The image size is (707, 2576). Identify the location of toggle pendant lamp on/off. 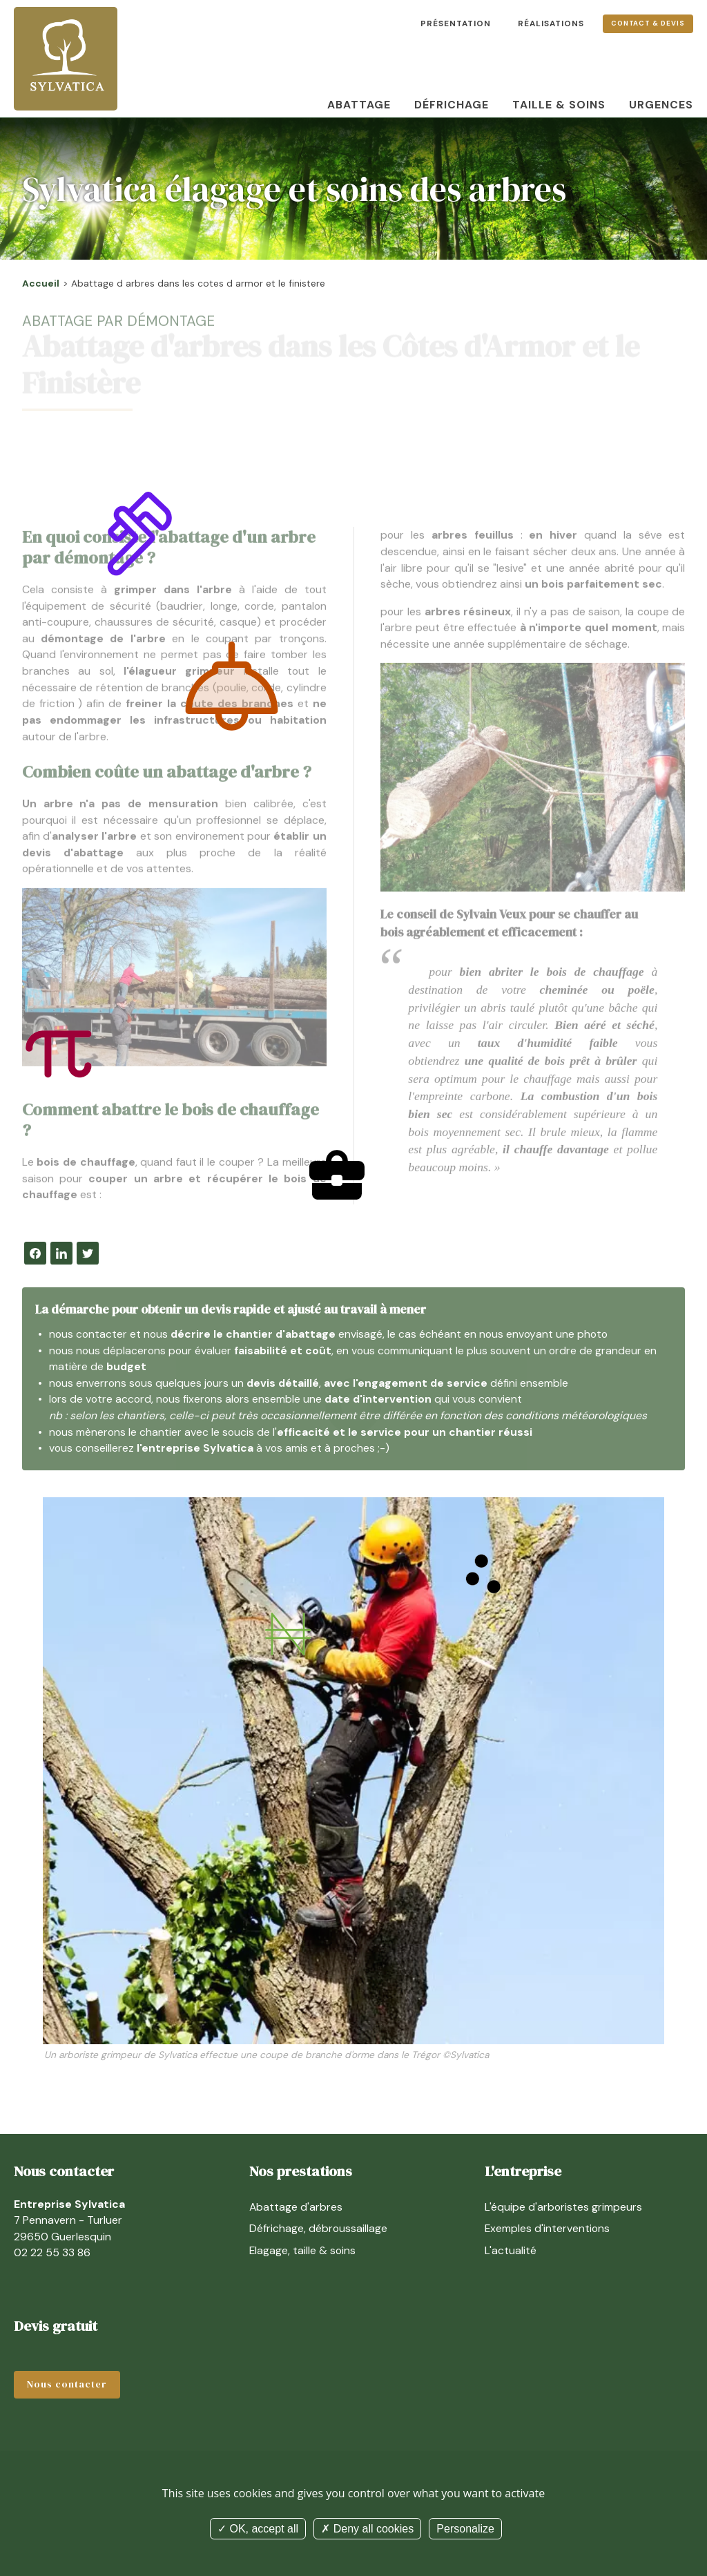
(231, 691).